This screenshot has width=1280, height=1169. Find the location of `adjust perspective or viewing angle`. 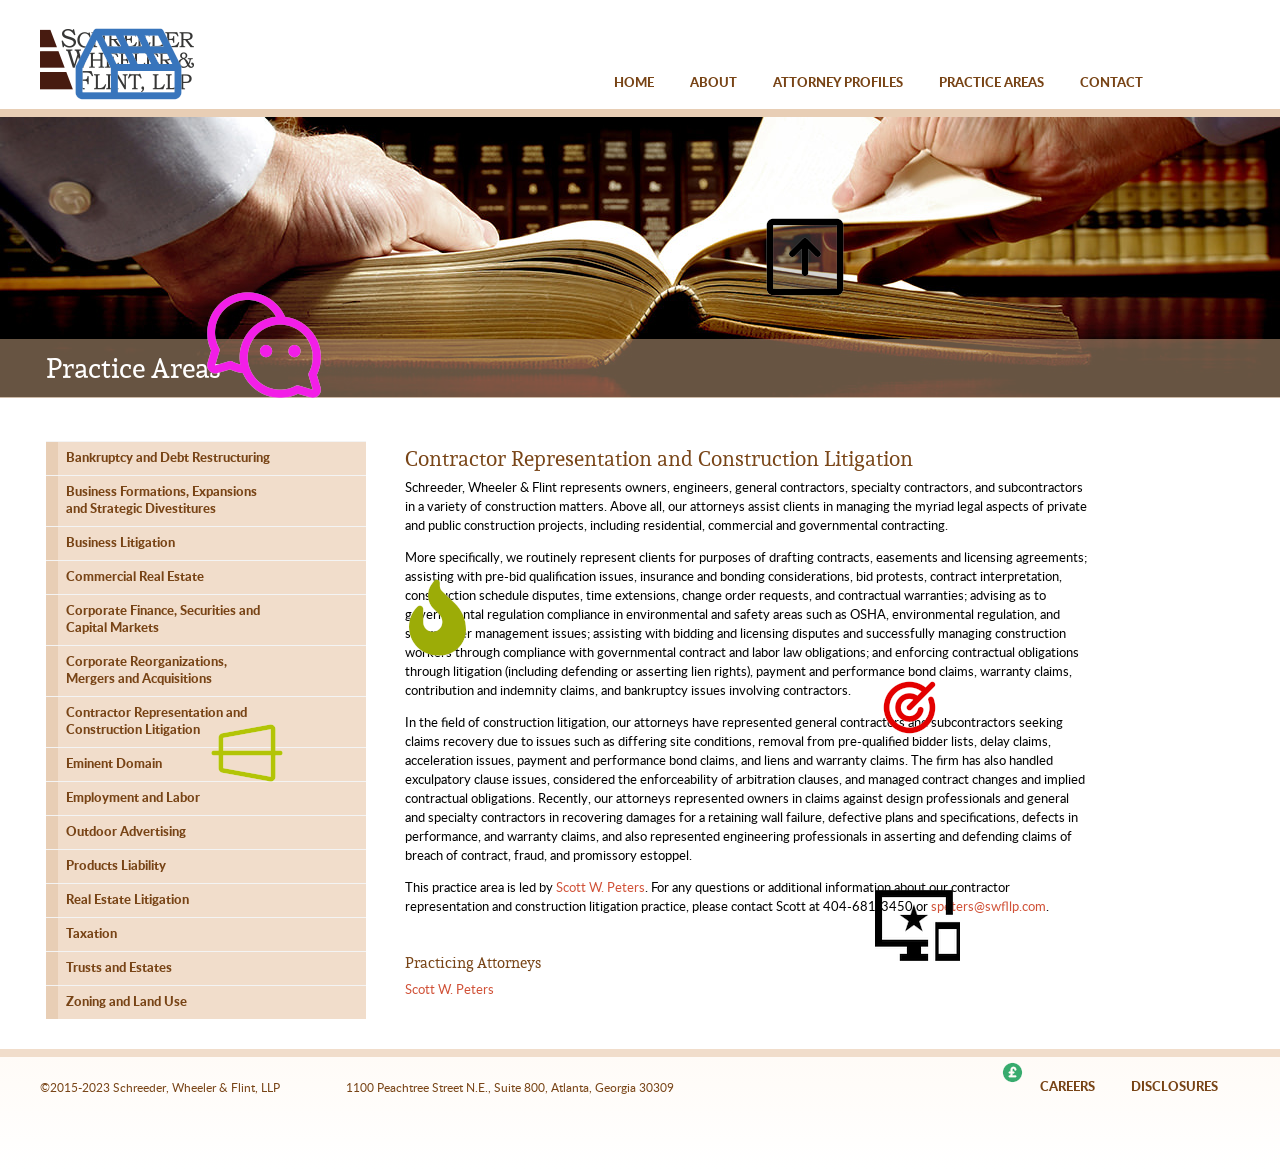

adjust perspective or viewing angle is located at coordinates (247, 753).